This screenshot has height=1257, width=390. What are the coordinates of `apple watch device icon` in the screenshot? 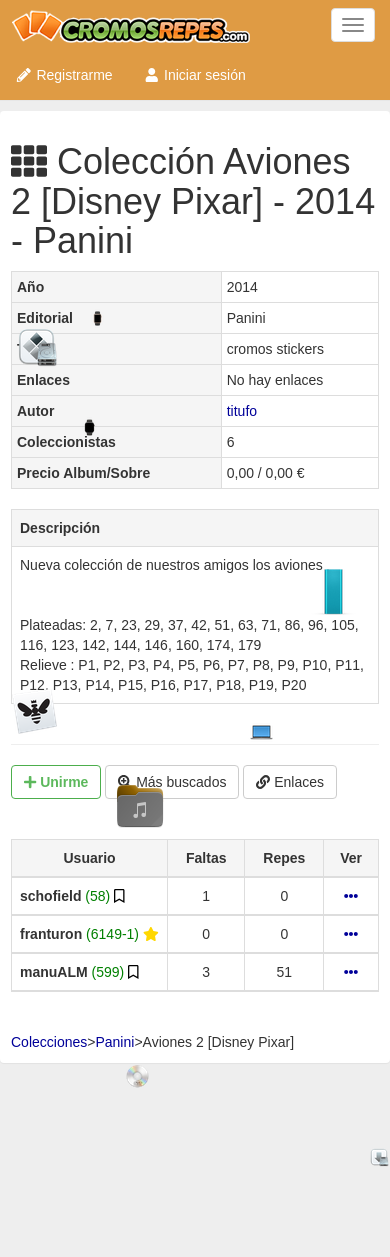 It's located at (97, 318).